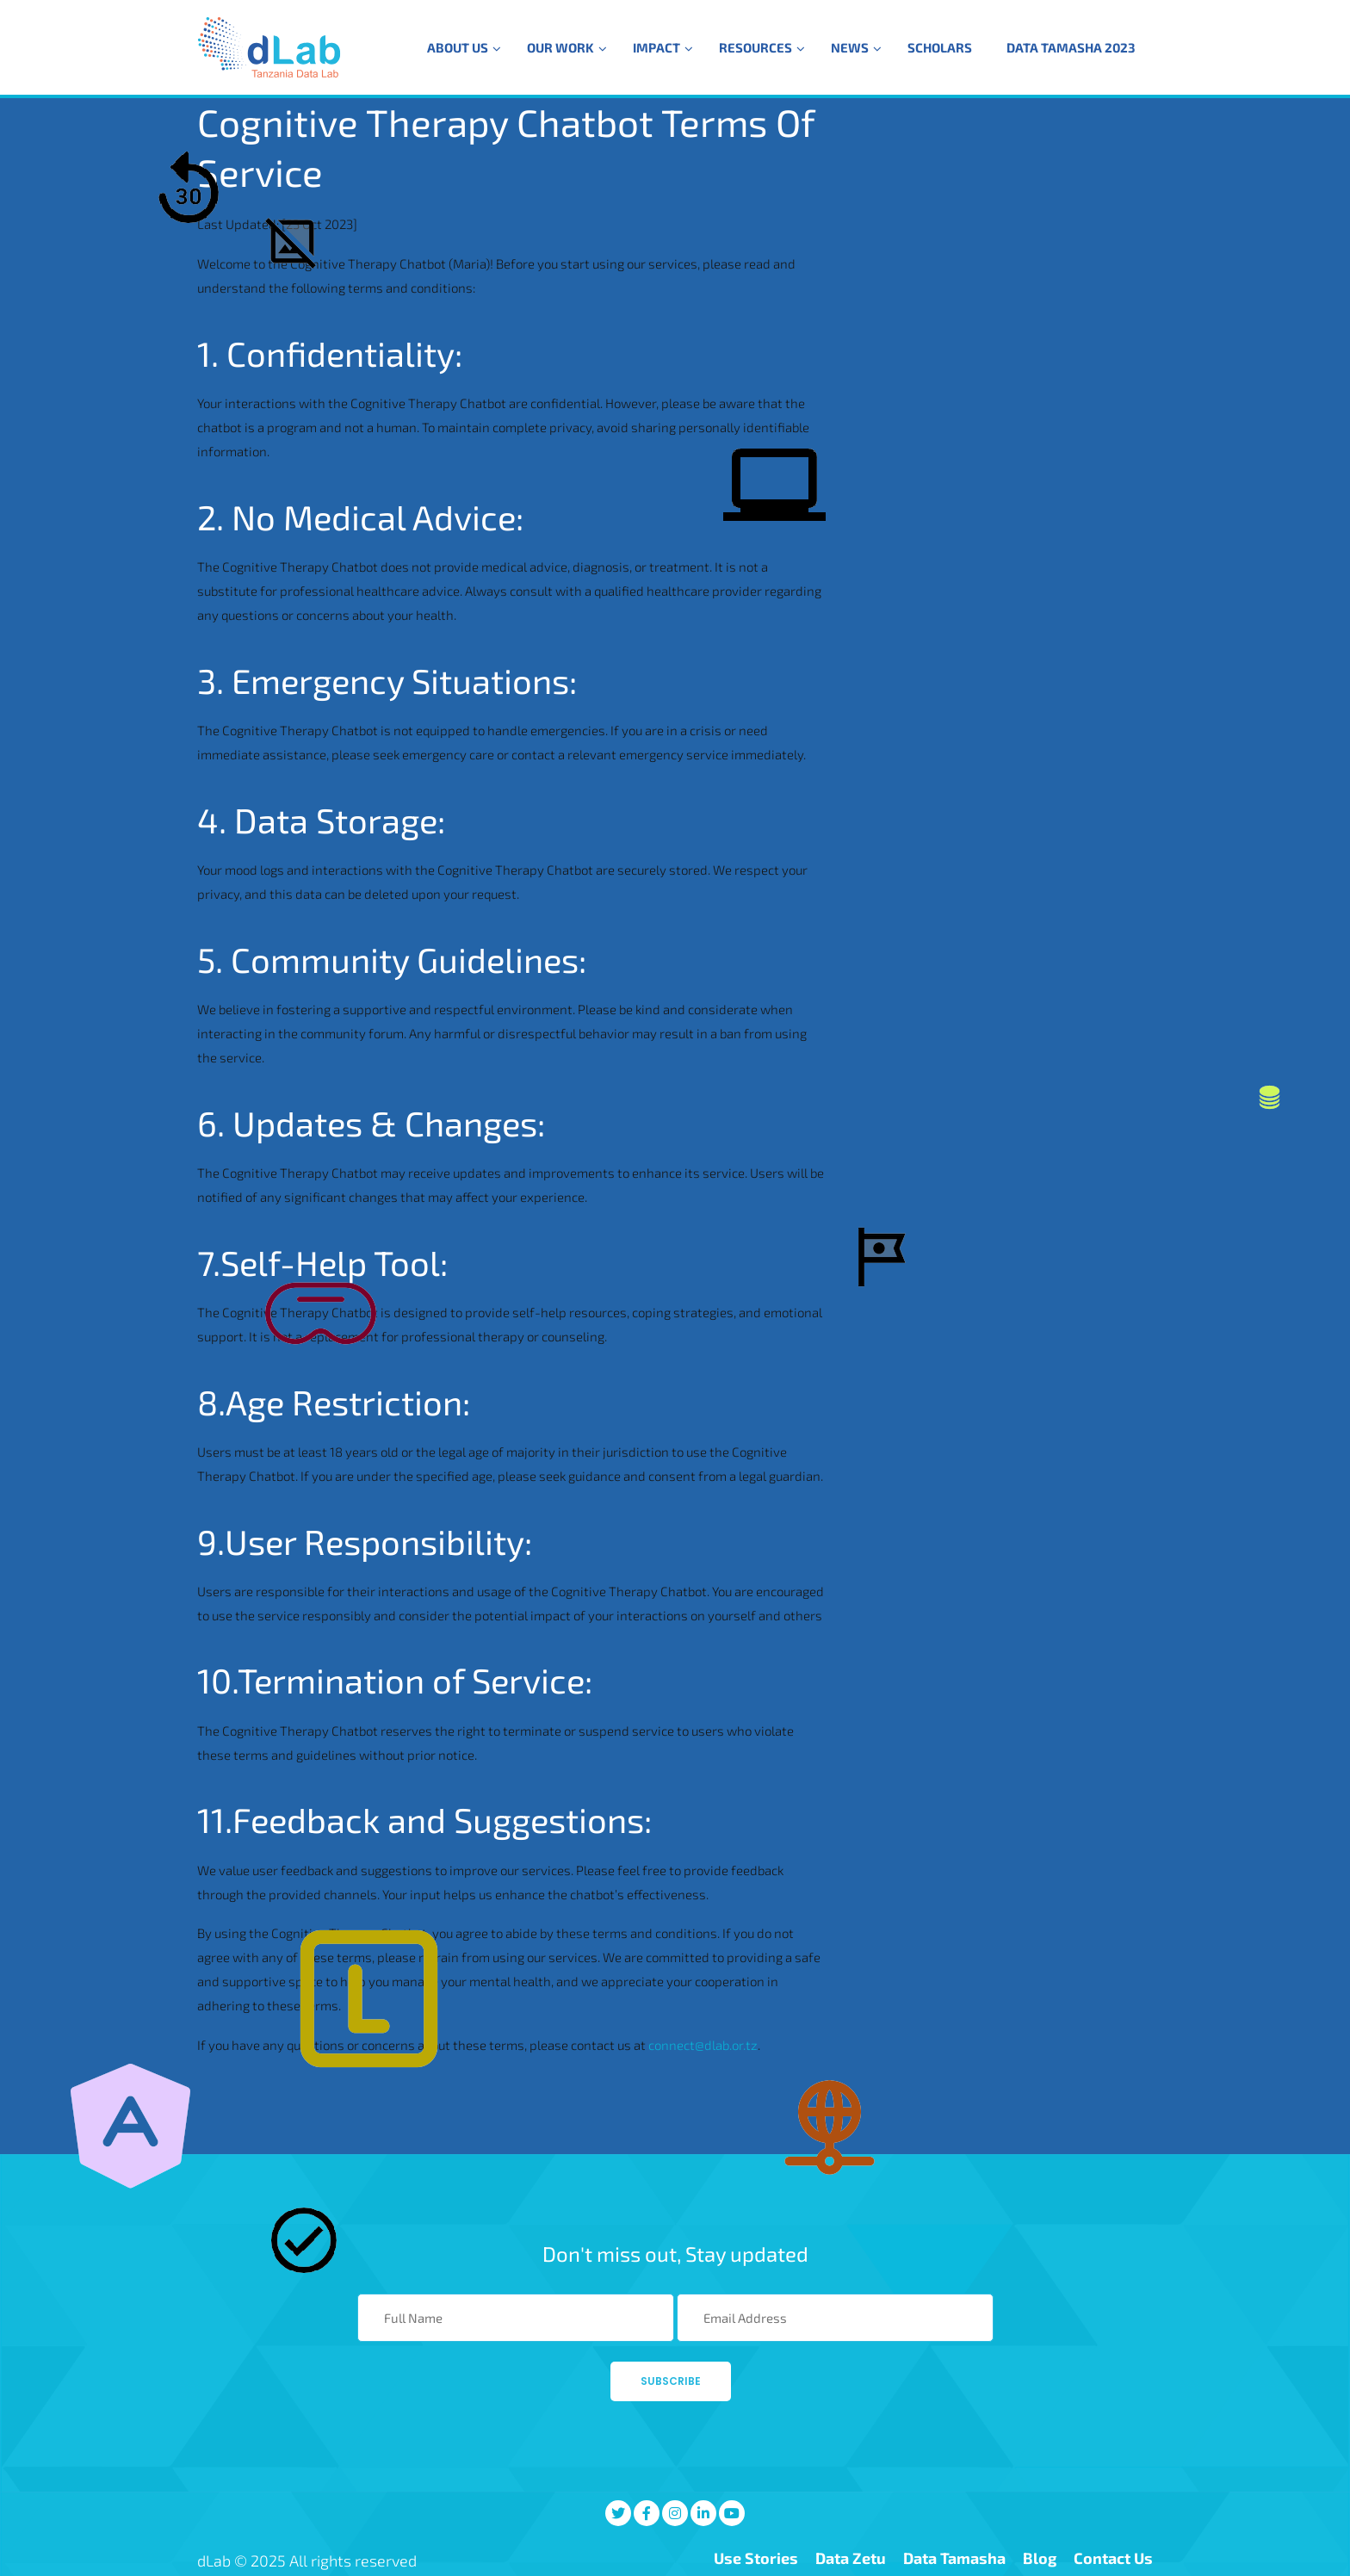 Image resolution: width=1350 pixels, height=2576 pixels. Describe the element at coordinates (829, 2125) in the screenshot. I see `view network connection status` at that location.